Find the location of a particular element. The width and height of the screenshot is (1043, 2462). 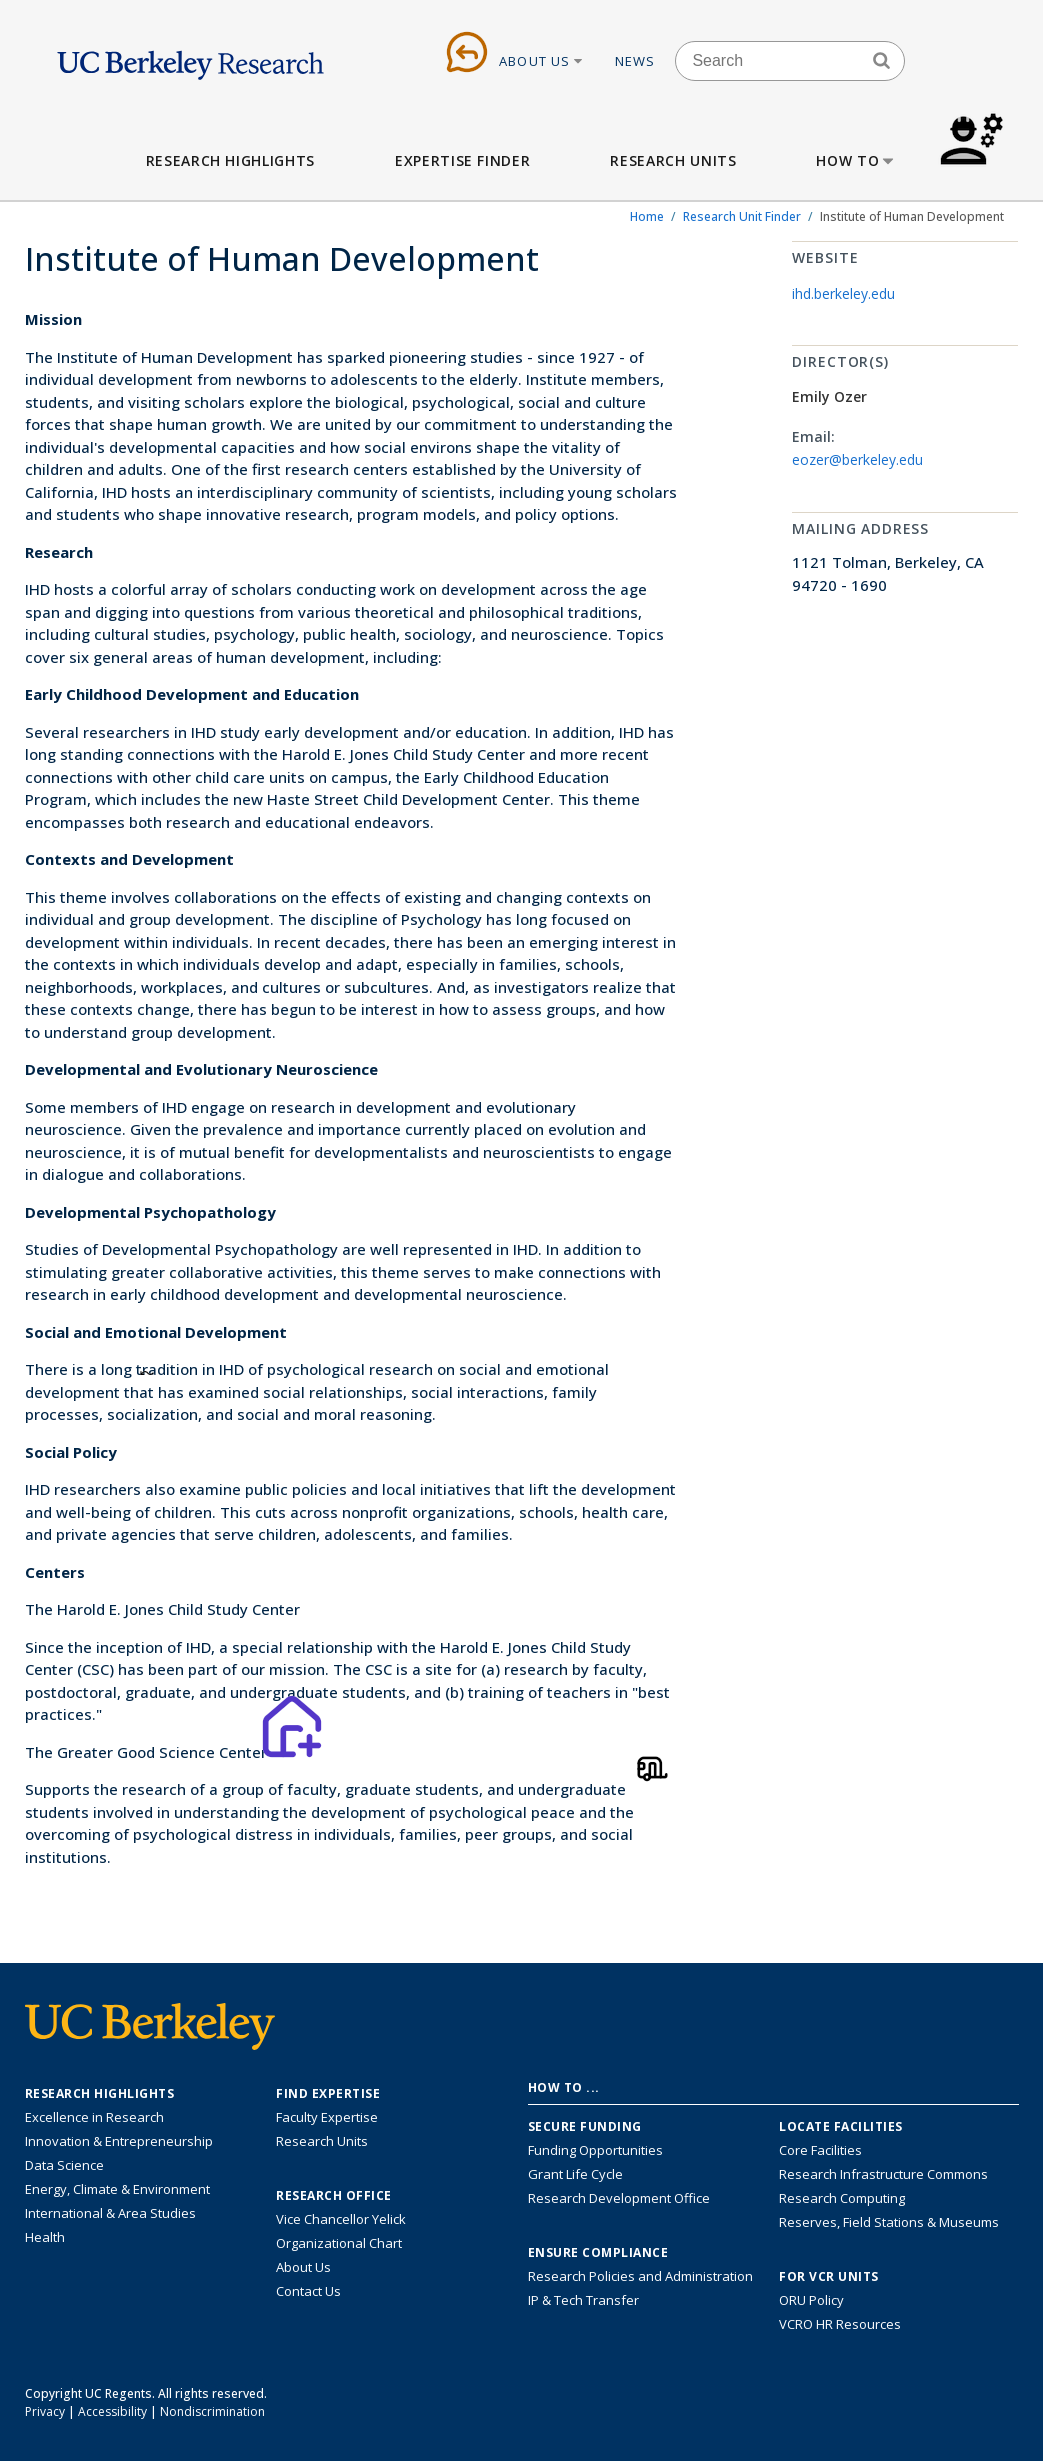

reply to a message is located at coordinates (467, 52).